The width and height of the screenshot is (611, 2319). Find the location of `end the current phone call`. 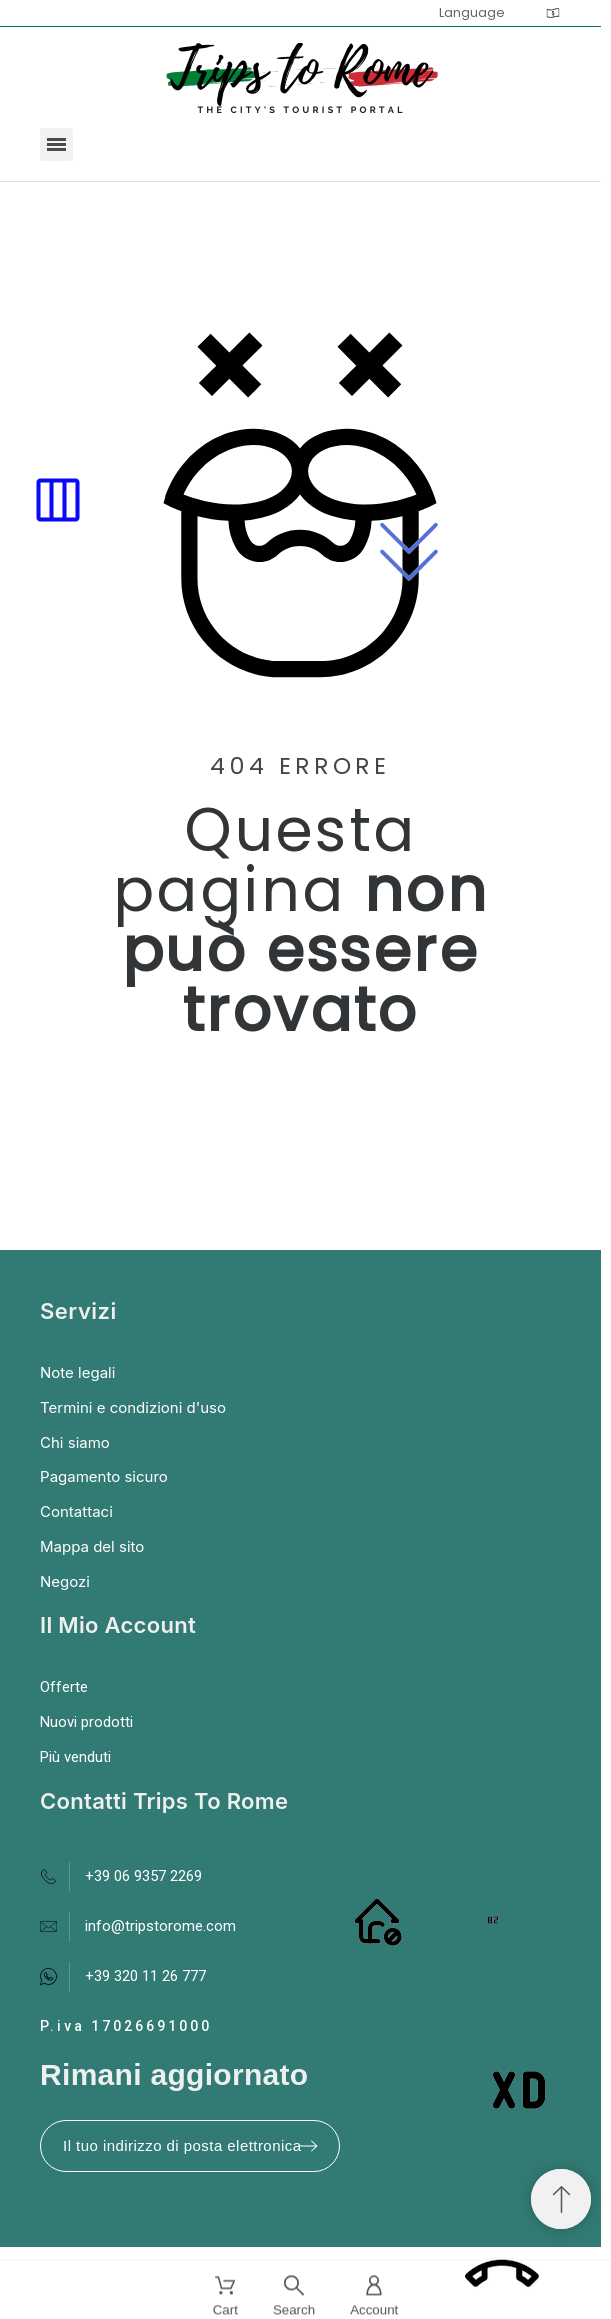

end the current phone call is located at coordinates (502, 2275).